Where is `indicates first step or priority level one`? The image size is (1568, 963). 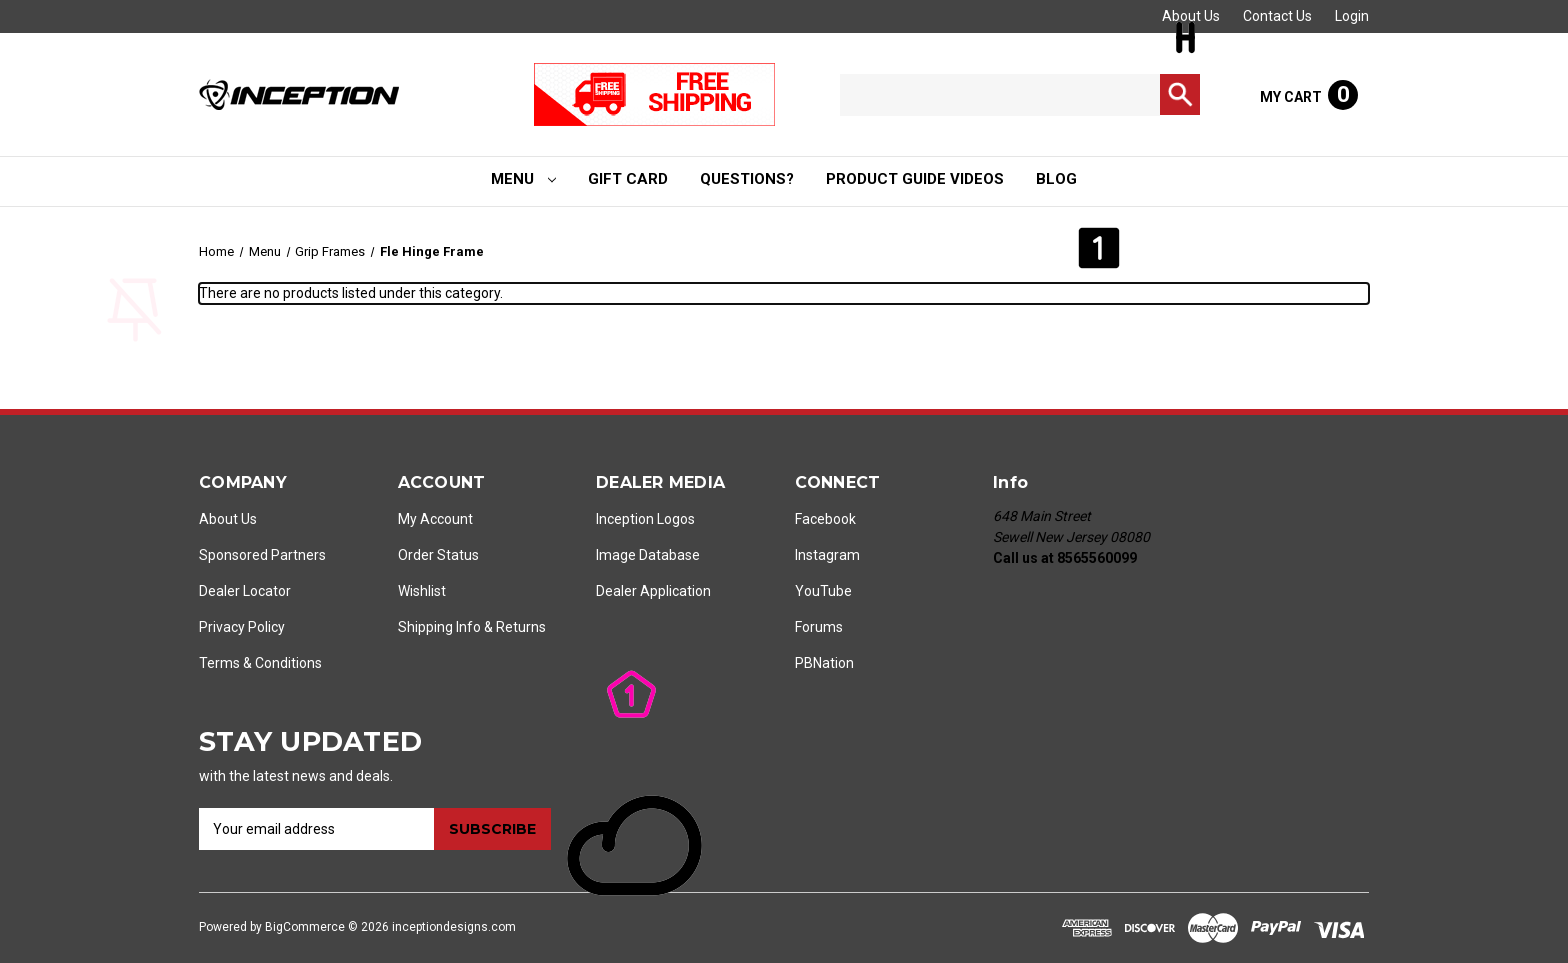 indicates first step or priority level one is located at coordinates (631, 695).